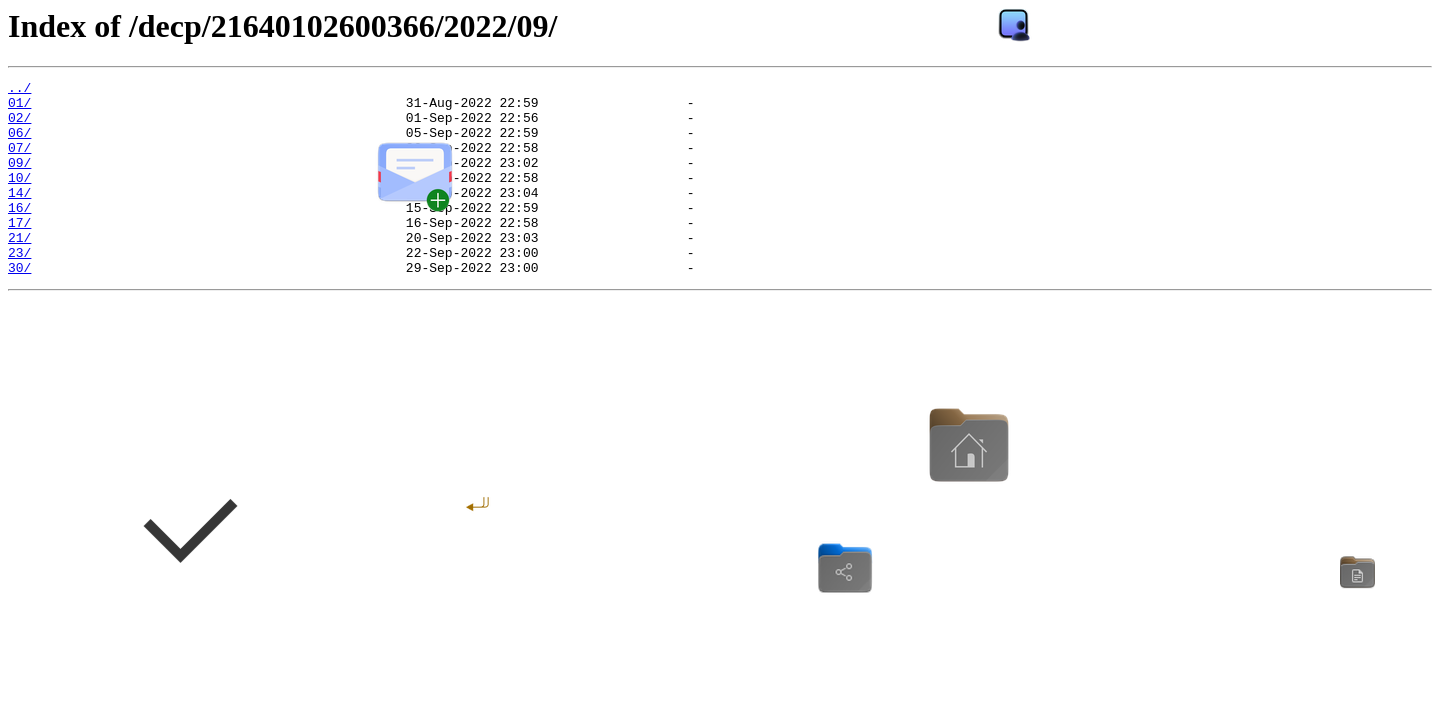 The image size is (1440, 720). I want to click on share your screen with others, so click(1013, 23).